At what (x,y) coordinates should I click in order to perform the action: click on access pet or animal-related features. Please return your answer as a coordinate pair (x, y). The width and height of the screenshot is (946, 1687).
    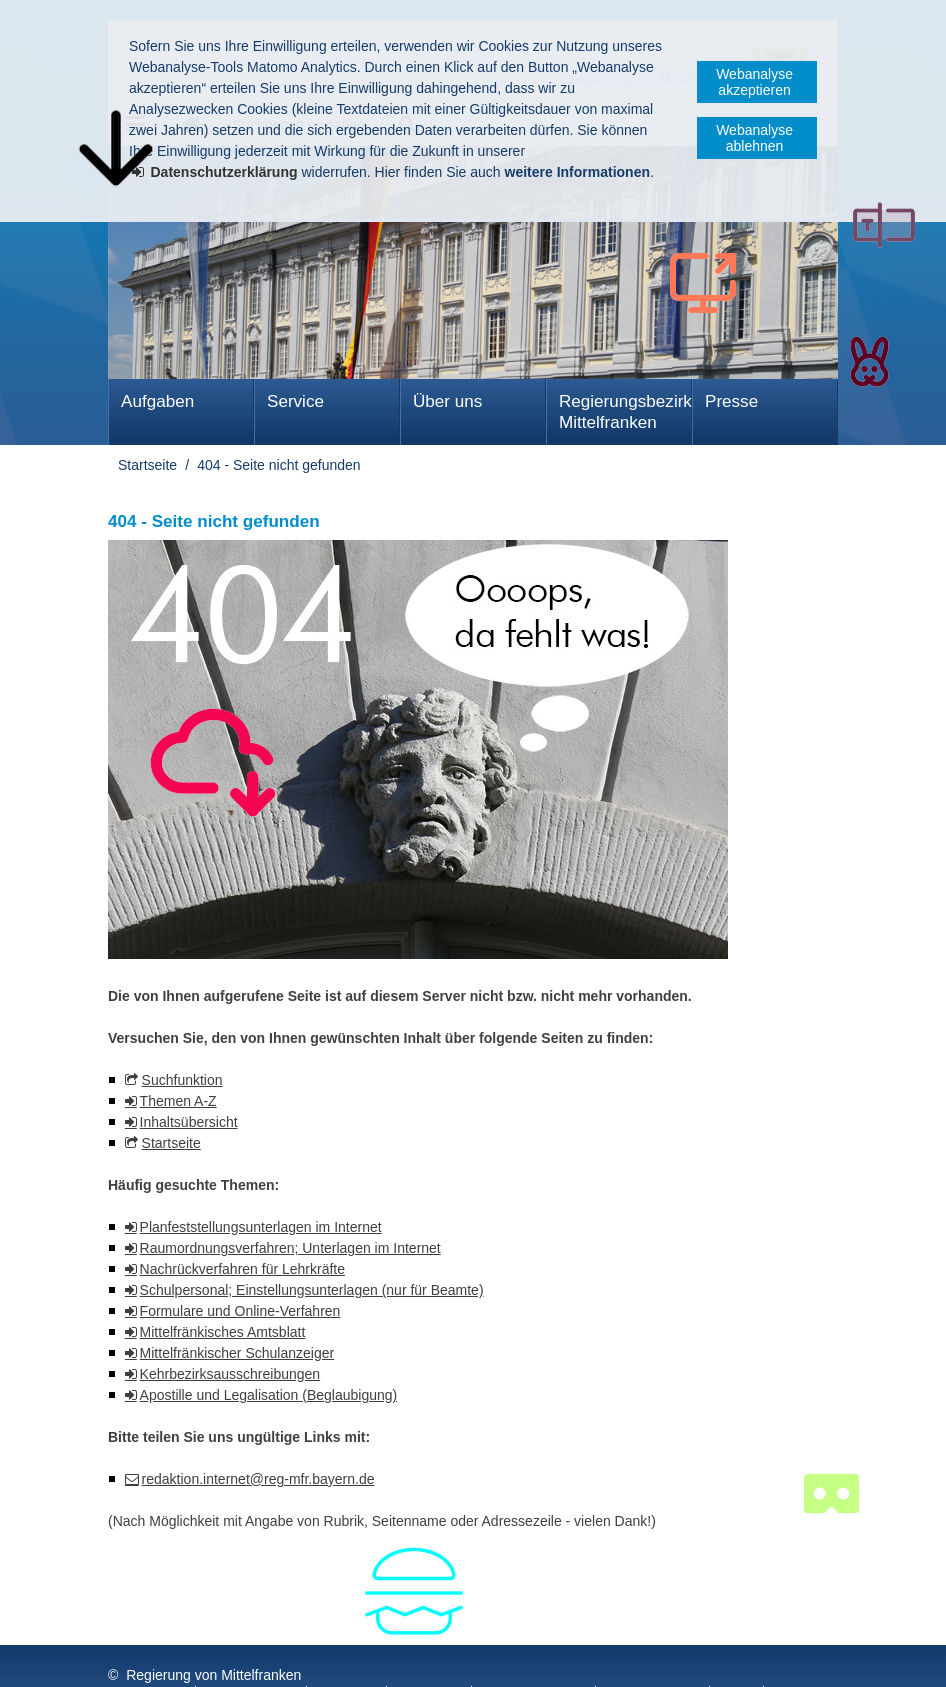
    Looking at the image, I should click on (869, 362).